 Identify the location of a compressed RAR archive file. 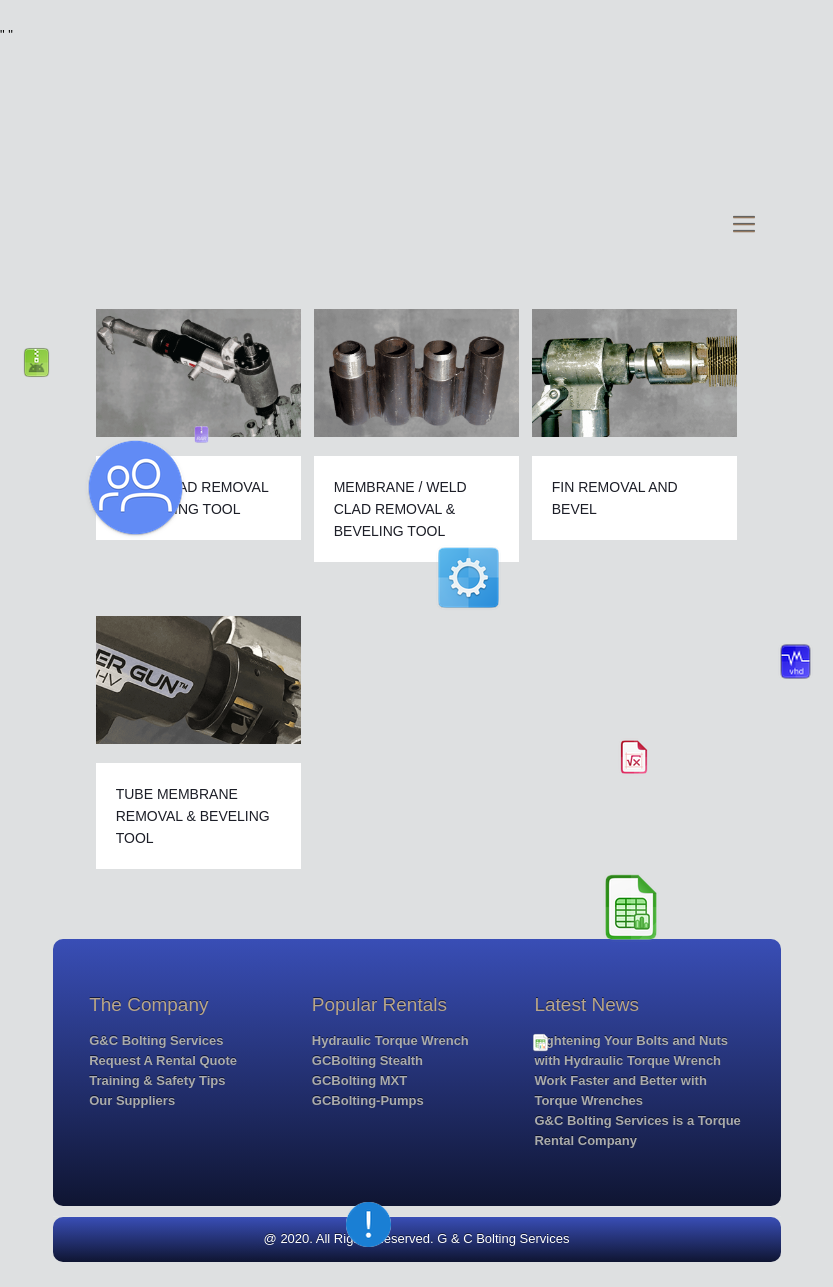
(201, 434).